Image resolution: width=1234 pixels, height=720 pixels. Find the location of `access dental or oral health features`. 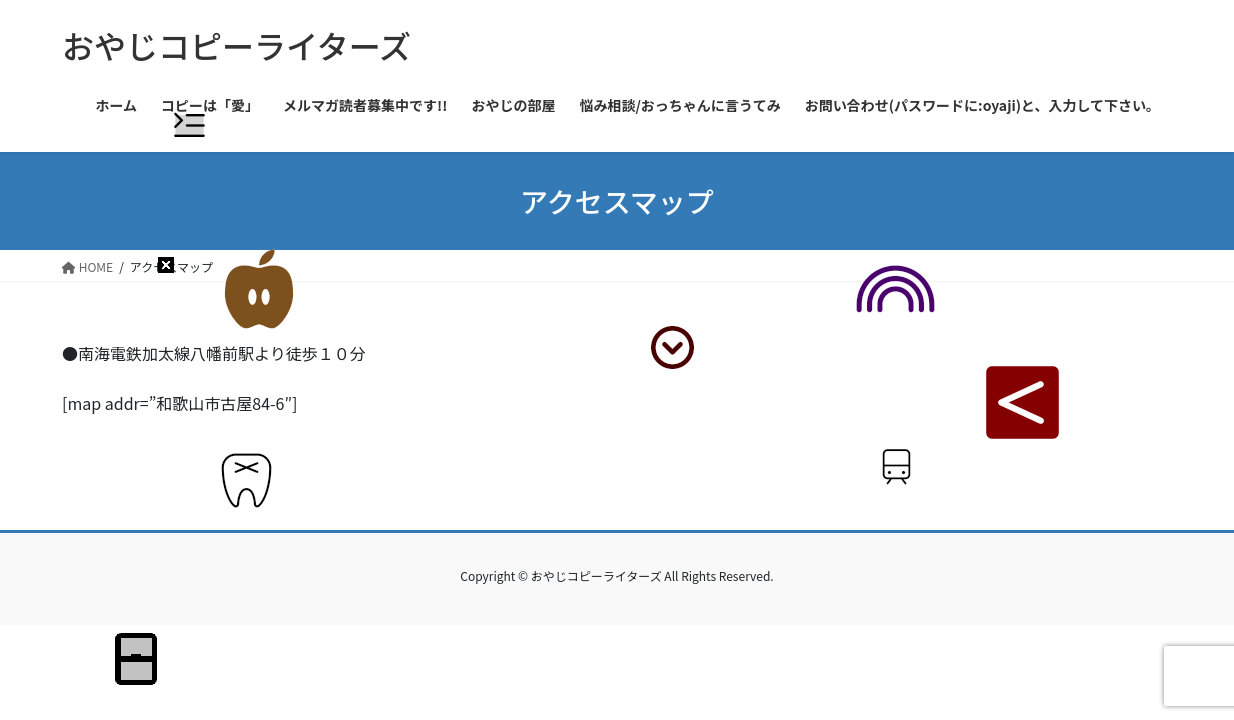

access dental or oral health features is located at coordinates (246, 480).